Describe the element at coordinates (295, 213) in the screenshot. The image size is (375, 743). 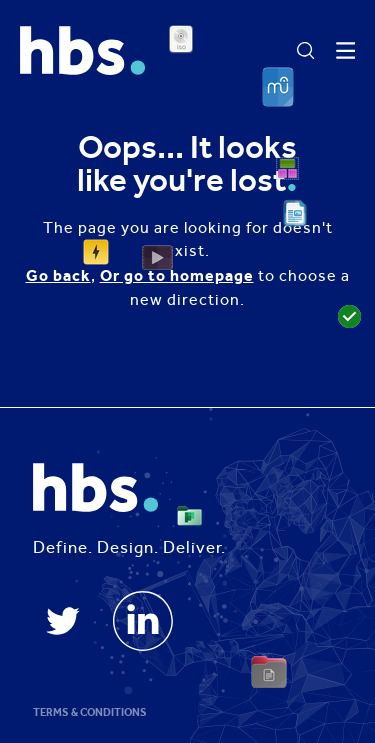
I see `open a libreoffice writer text document` at that location.